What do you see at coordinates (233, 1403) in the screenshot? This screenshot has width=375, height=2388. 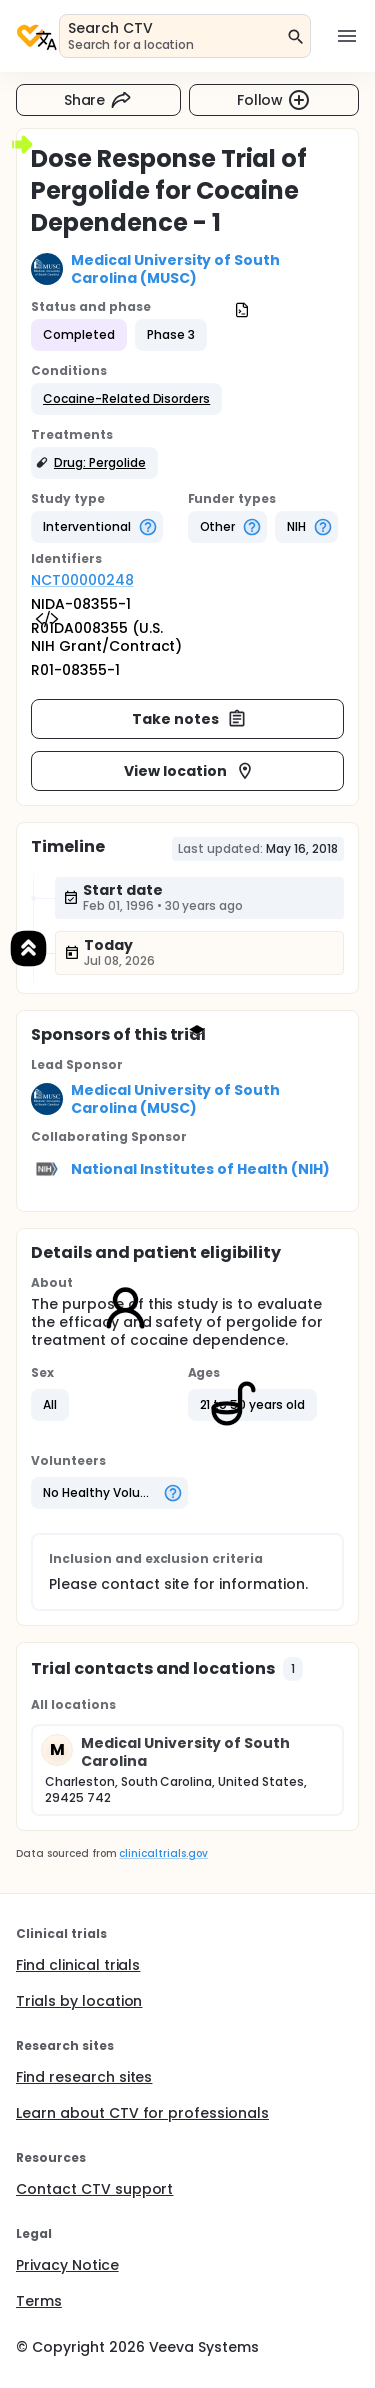 I see `access cooking or recipe features` at bounding box center [233, 1403].